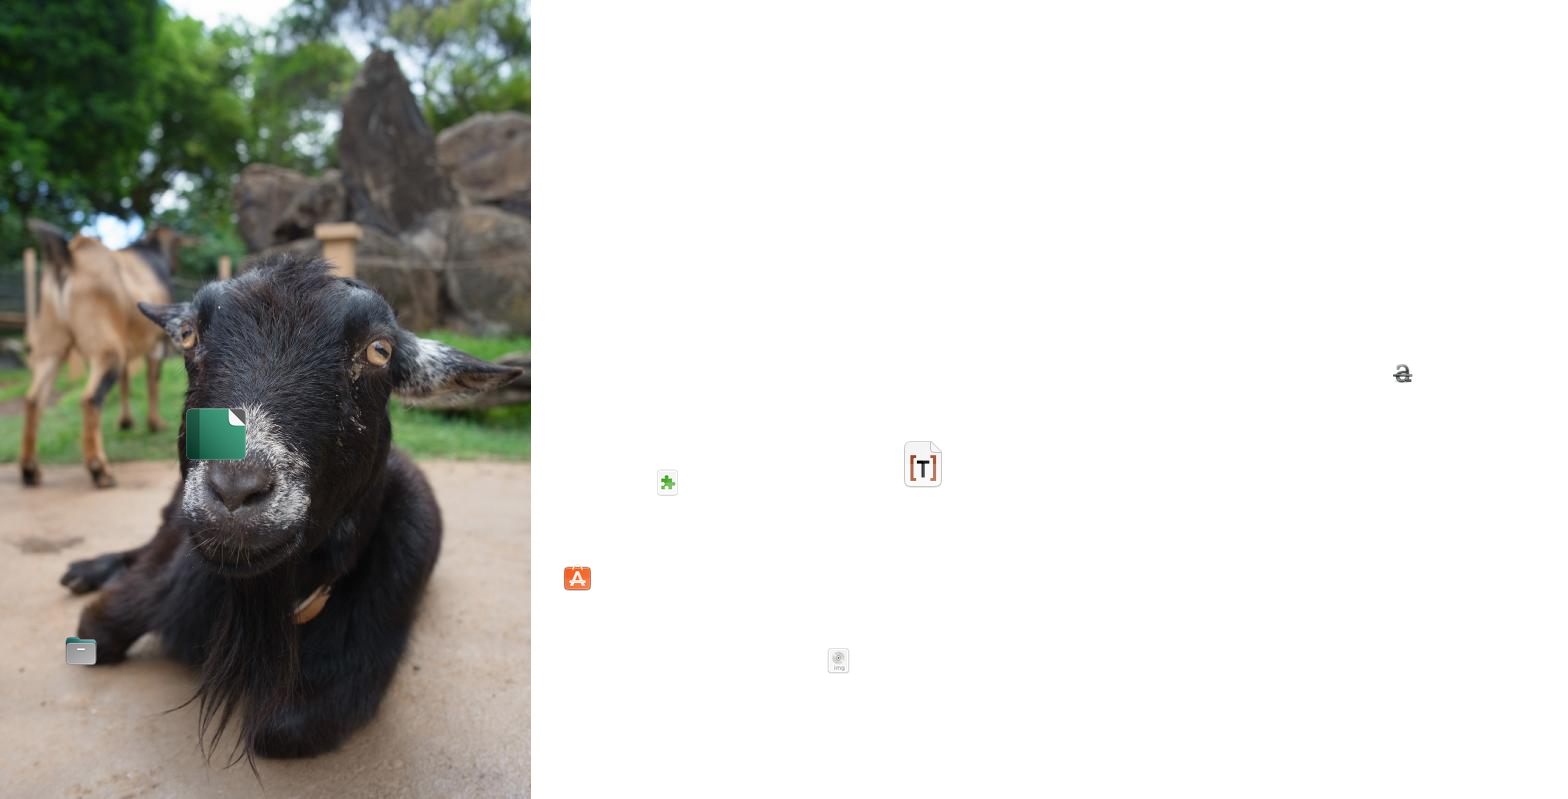  What do you see at coordinates (1403, 373) in the screenshot?
I see `apply strikethrough formatting to selected text` at bounding box center [1403, 373].